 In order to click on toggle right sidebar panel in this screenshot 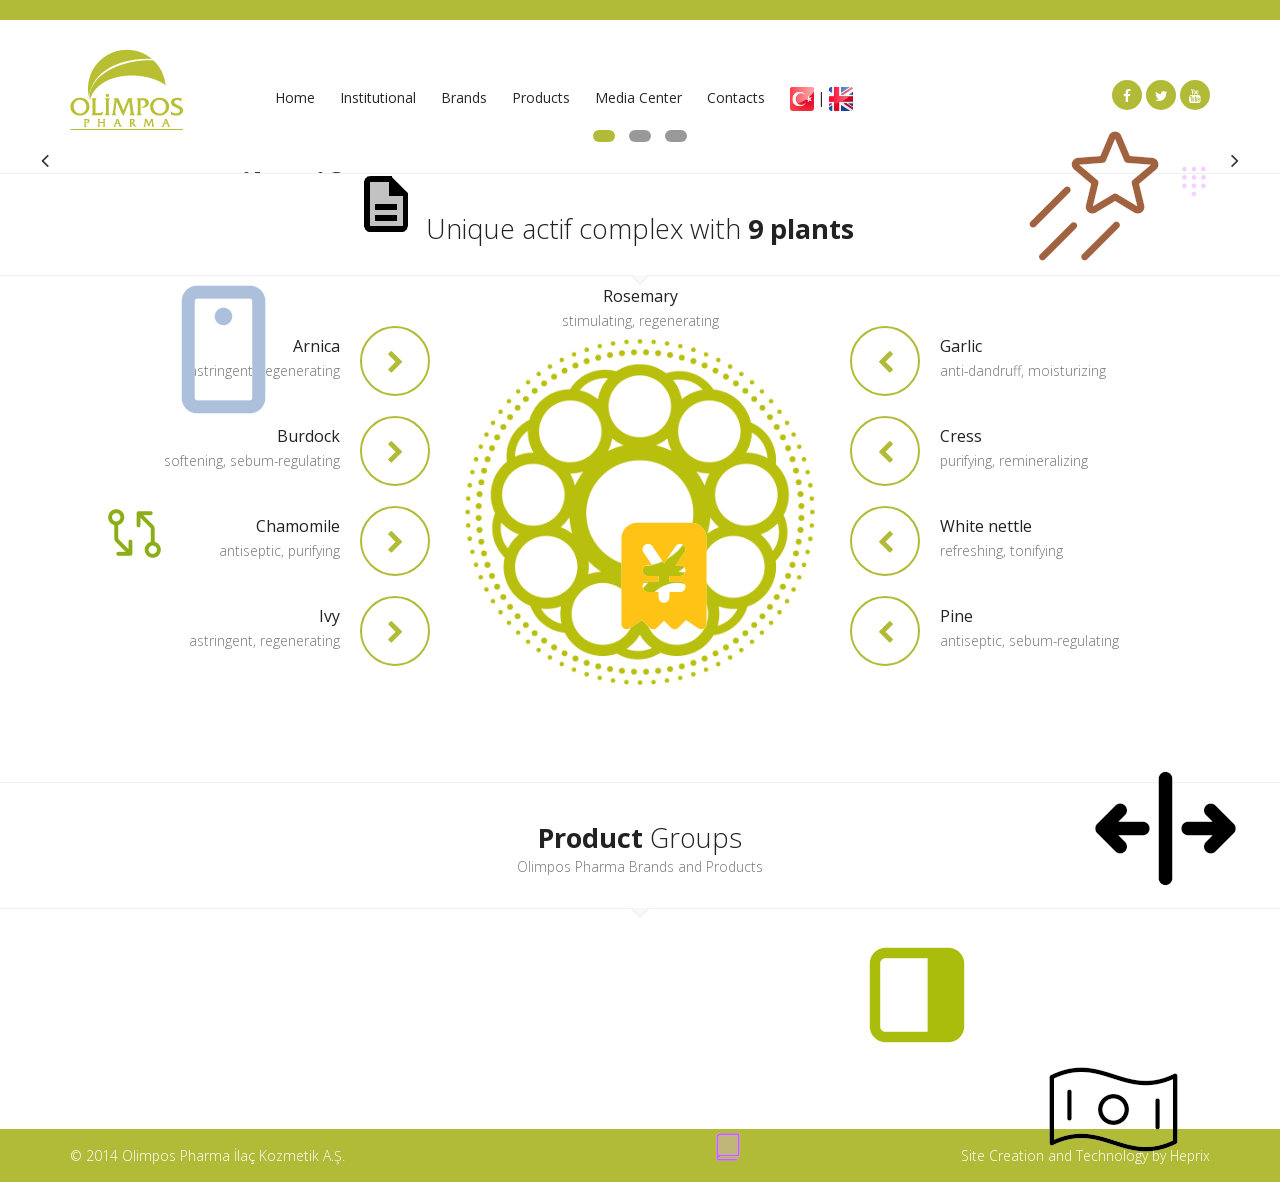, I will do `click(917, 995)`.